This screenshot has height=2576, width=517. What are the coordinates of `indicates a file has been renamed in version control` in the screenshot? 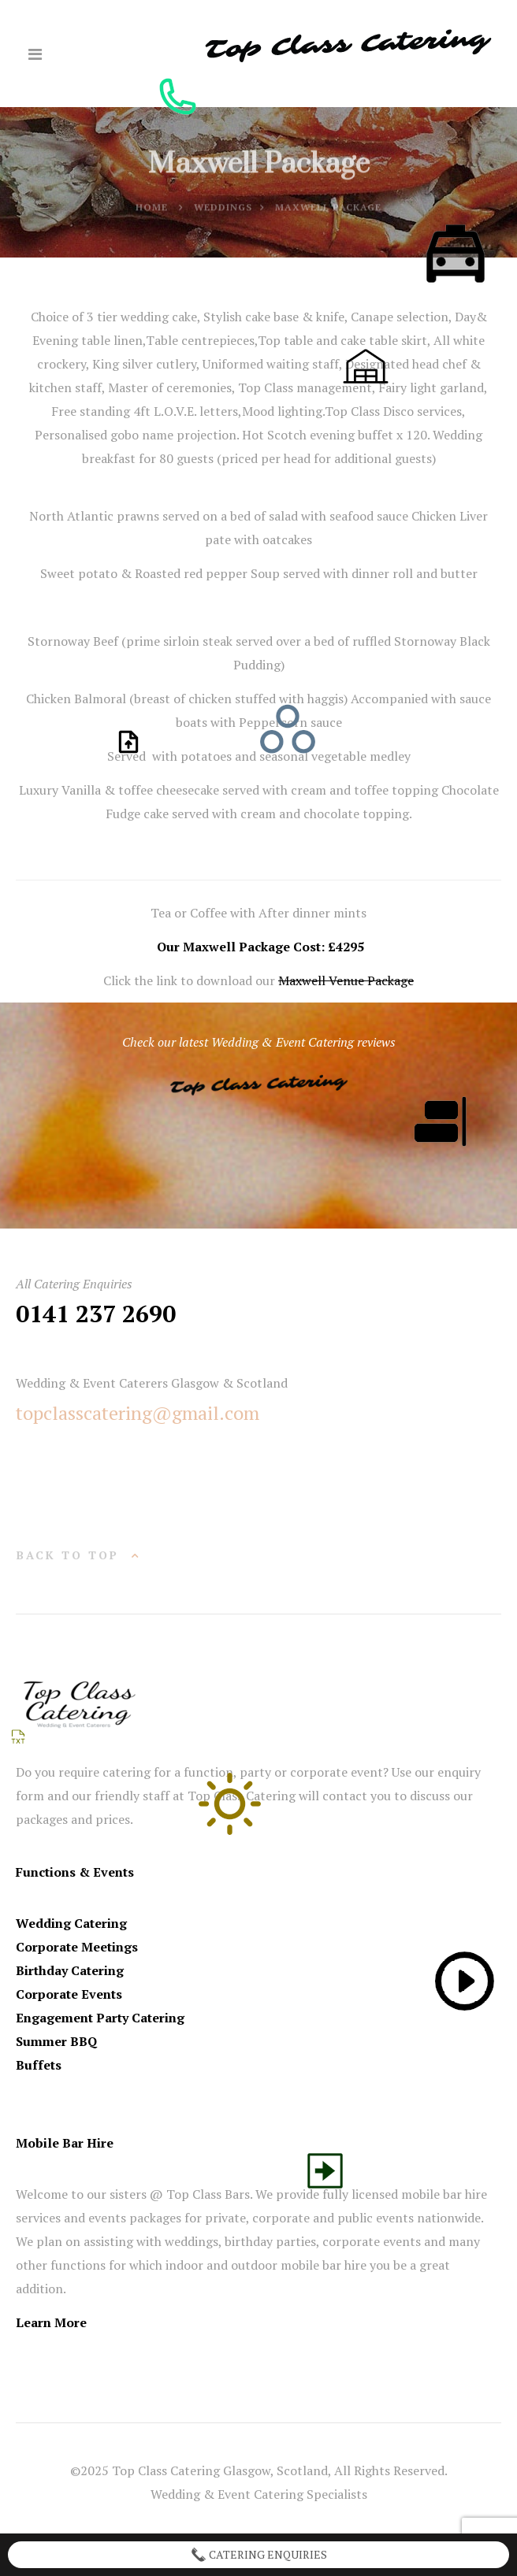 It's located at (325, 2170).